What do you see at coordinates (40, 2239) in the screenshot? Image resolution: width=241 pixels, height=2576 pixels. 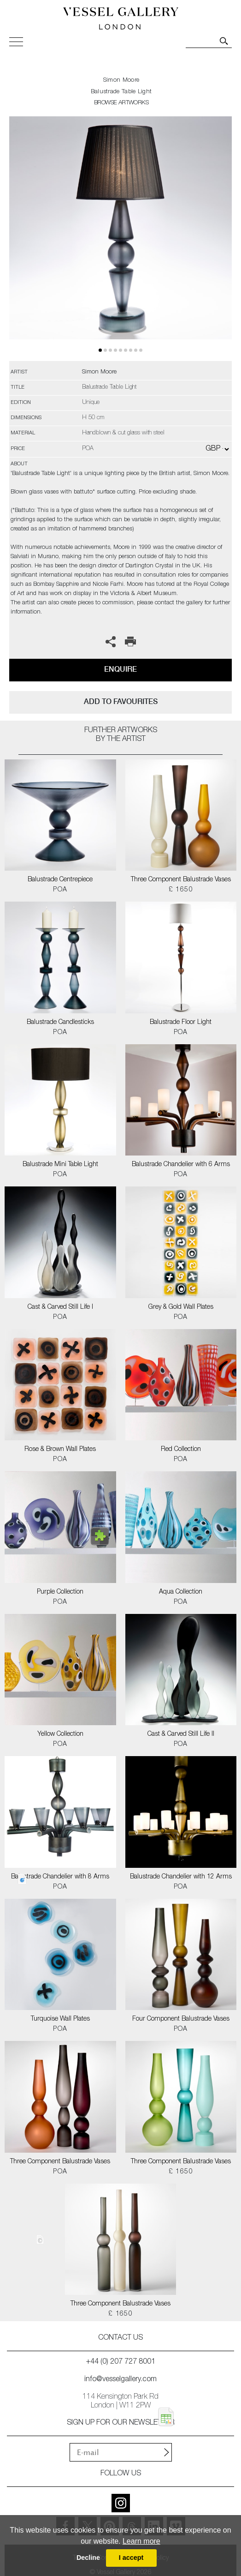 I see `indicates a file with copyright protection` at bounding box center [40, 2239].